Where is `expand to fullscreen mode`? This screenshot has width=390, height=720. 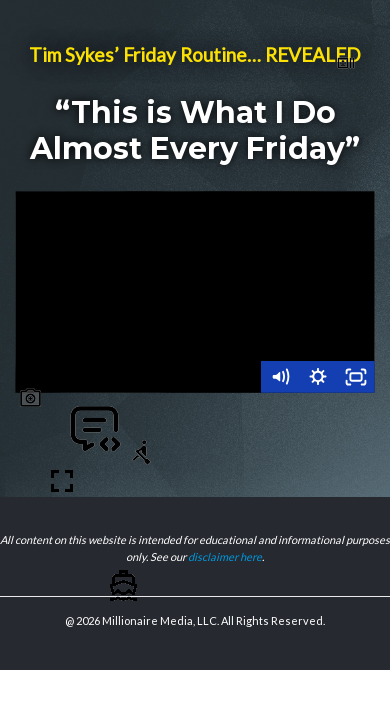 expand to fullscreen mode is located at coordinates (62, 481).